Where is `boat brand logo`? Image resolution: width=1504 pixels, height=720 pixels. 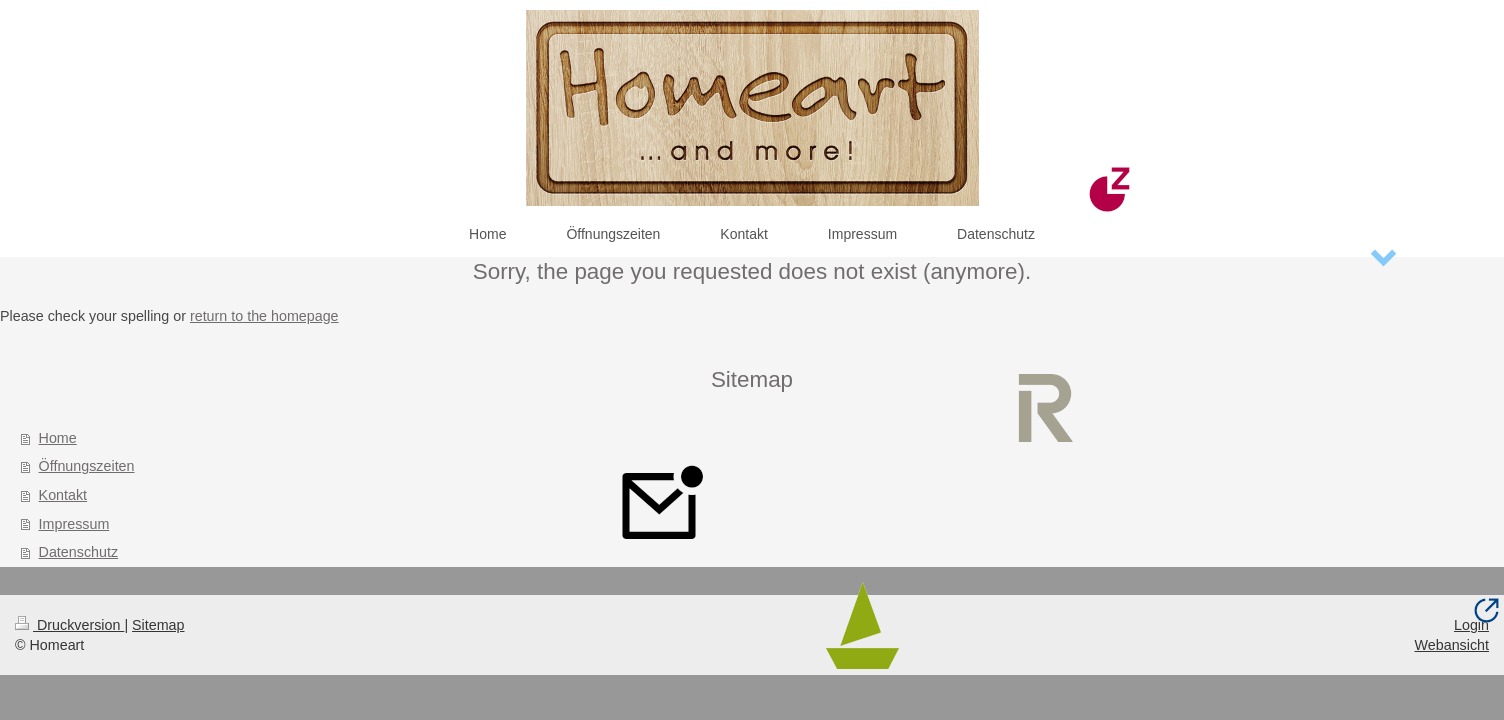
boat brand logo is located at coordinates (862, 625).